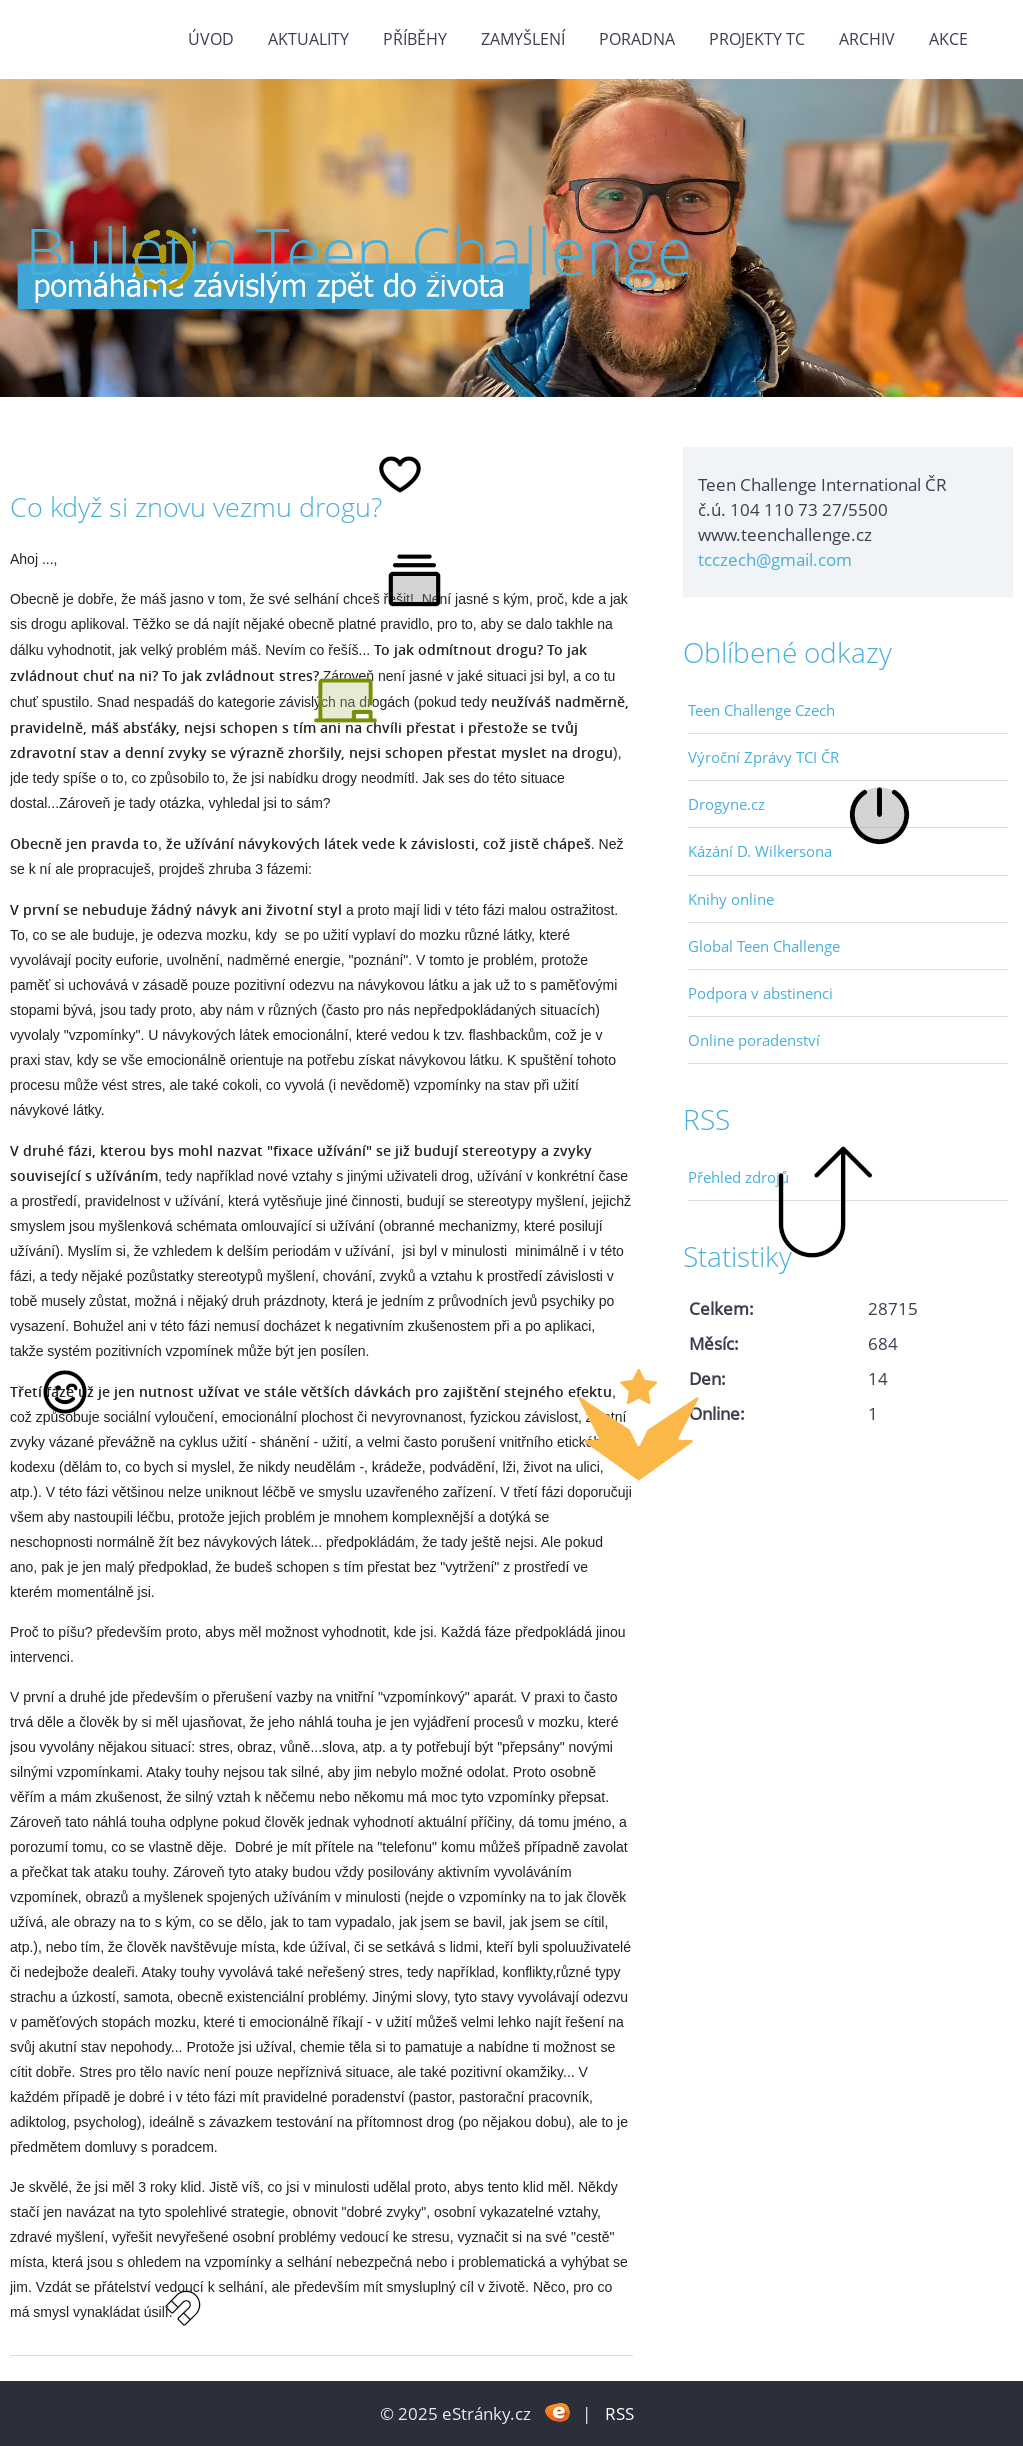 This screenshot has height=2446, width=1023. What do you see at coordinates (400, 473) in the screenshot?
I see `add to favorites` at bounding box center [400, 473].